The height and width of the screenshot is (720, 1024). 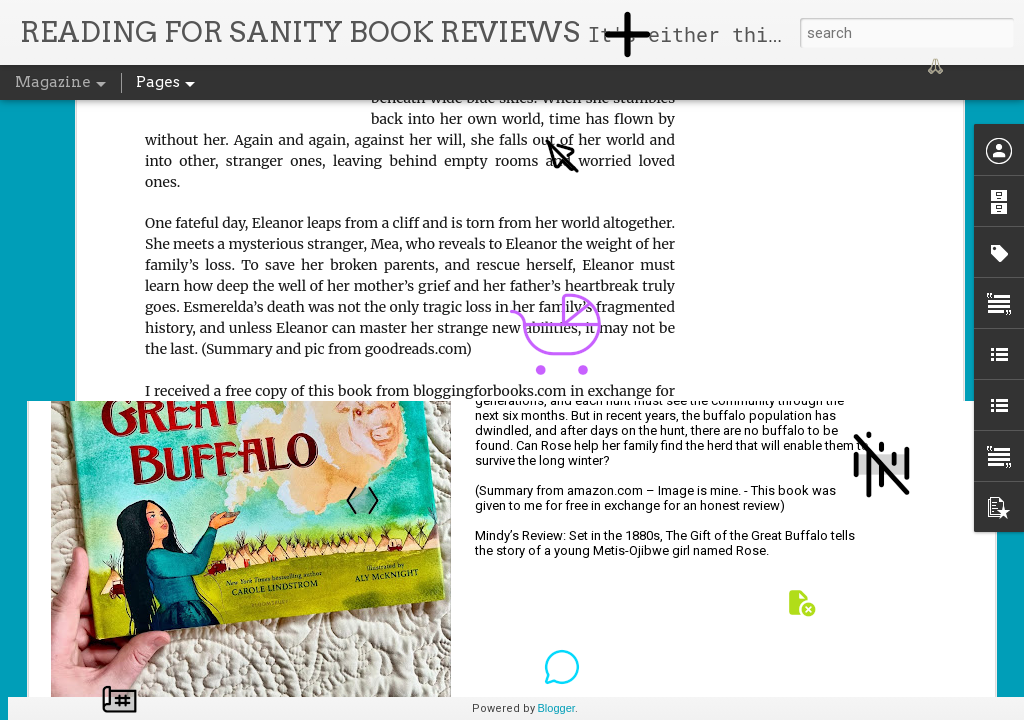 What do you see at coordinates (627, 34) in the screenshot?
I see `add a new item` at bounding box center [627, 34].